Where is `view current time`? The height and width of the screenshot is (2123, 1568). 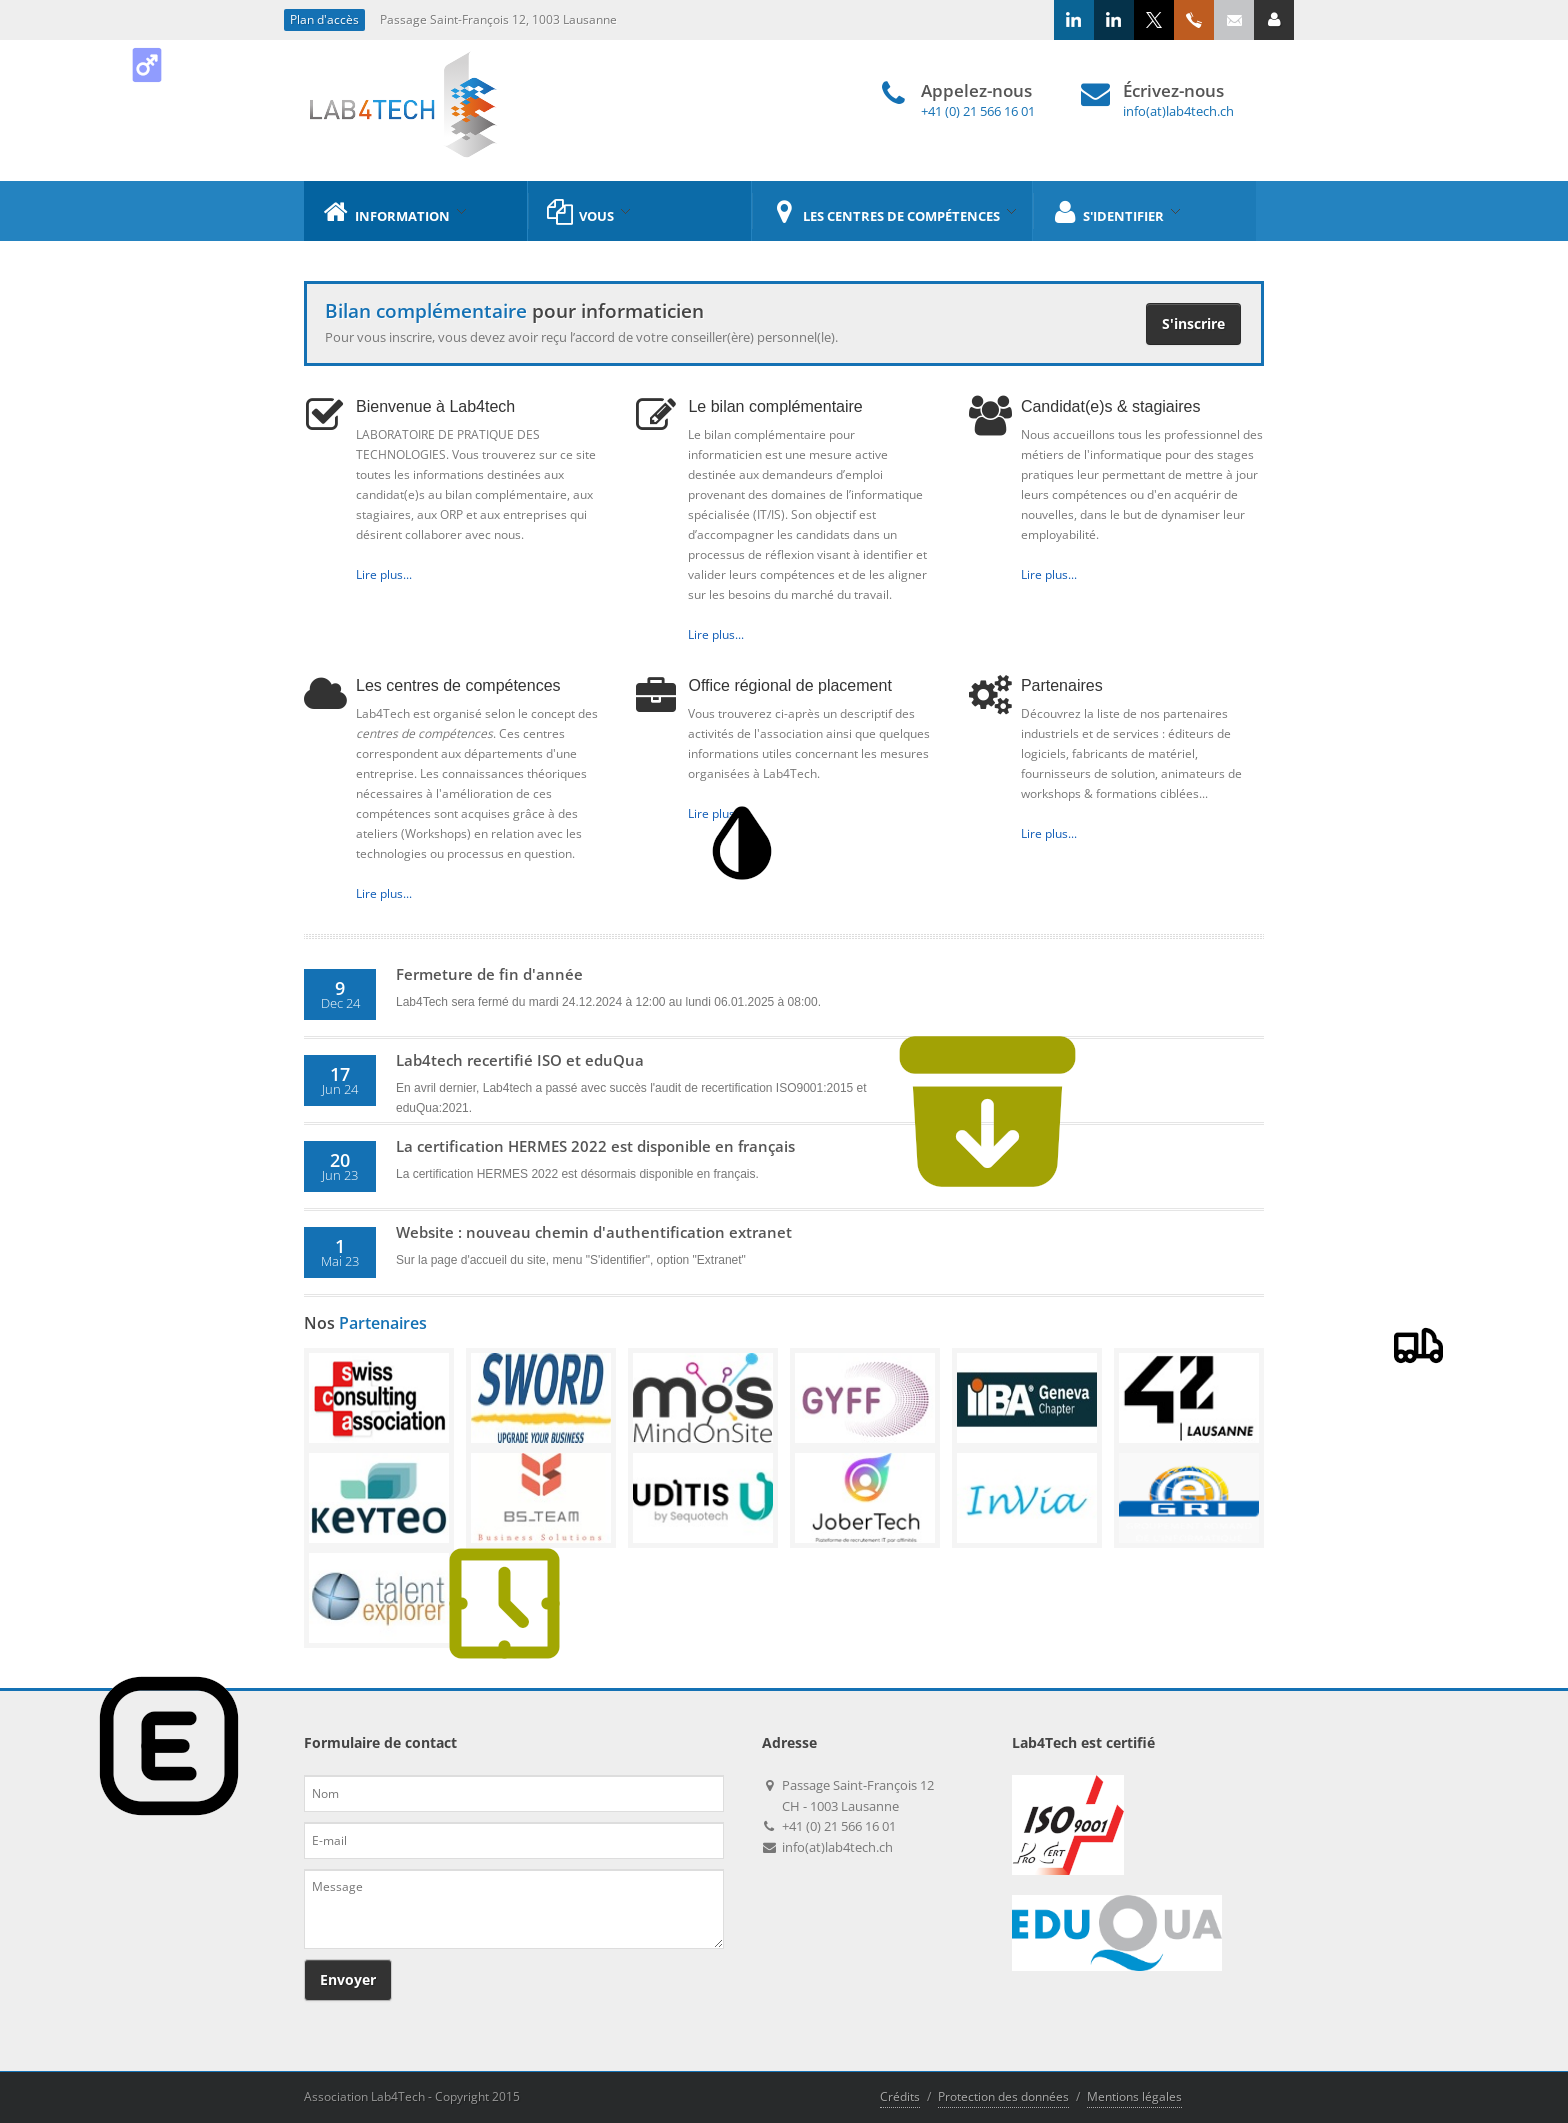
view current time is located at coordinates (504, 1603).